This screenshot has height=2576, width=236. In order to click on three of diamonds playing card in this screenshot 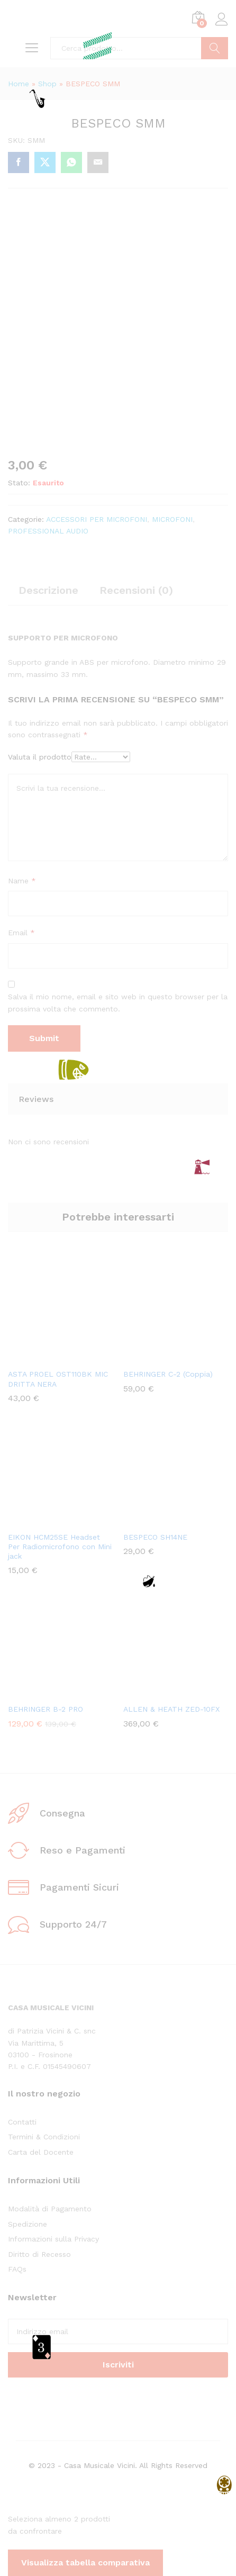, I will do `click(41, 2347)`.